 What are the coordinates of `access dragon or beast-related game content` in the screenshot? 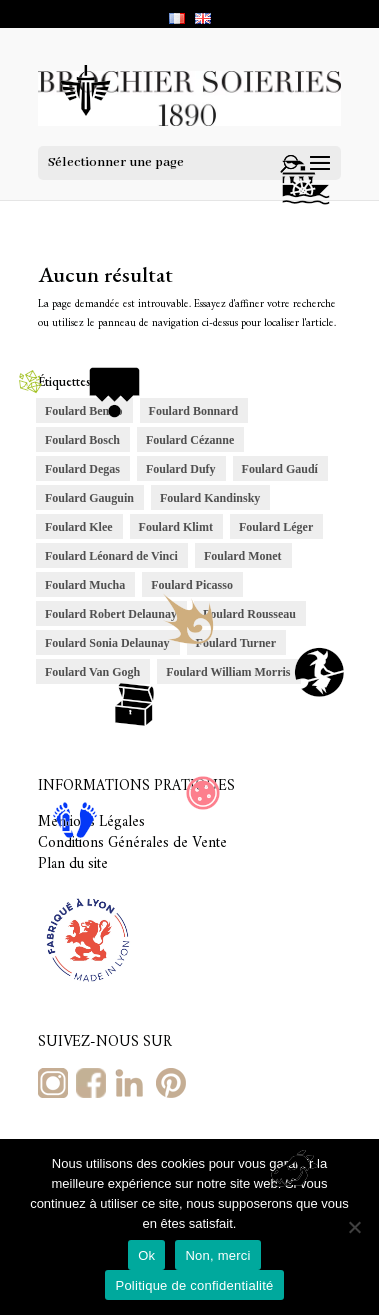 It's located at (294, 1168).